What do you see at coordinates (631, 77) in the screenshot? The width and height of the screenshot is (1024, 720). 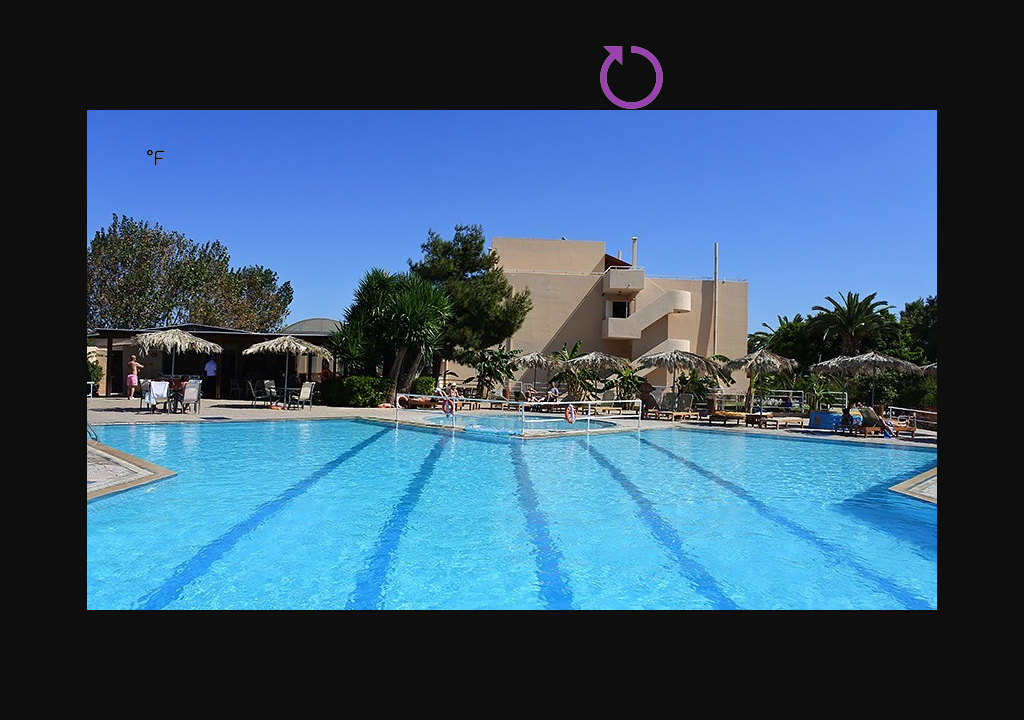 I see `reset or refresh to original state` at bounding box center [631, 77].